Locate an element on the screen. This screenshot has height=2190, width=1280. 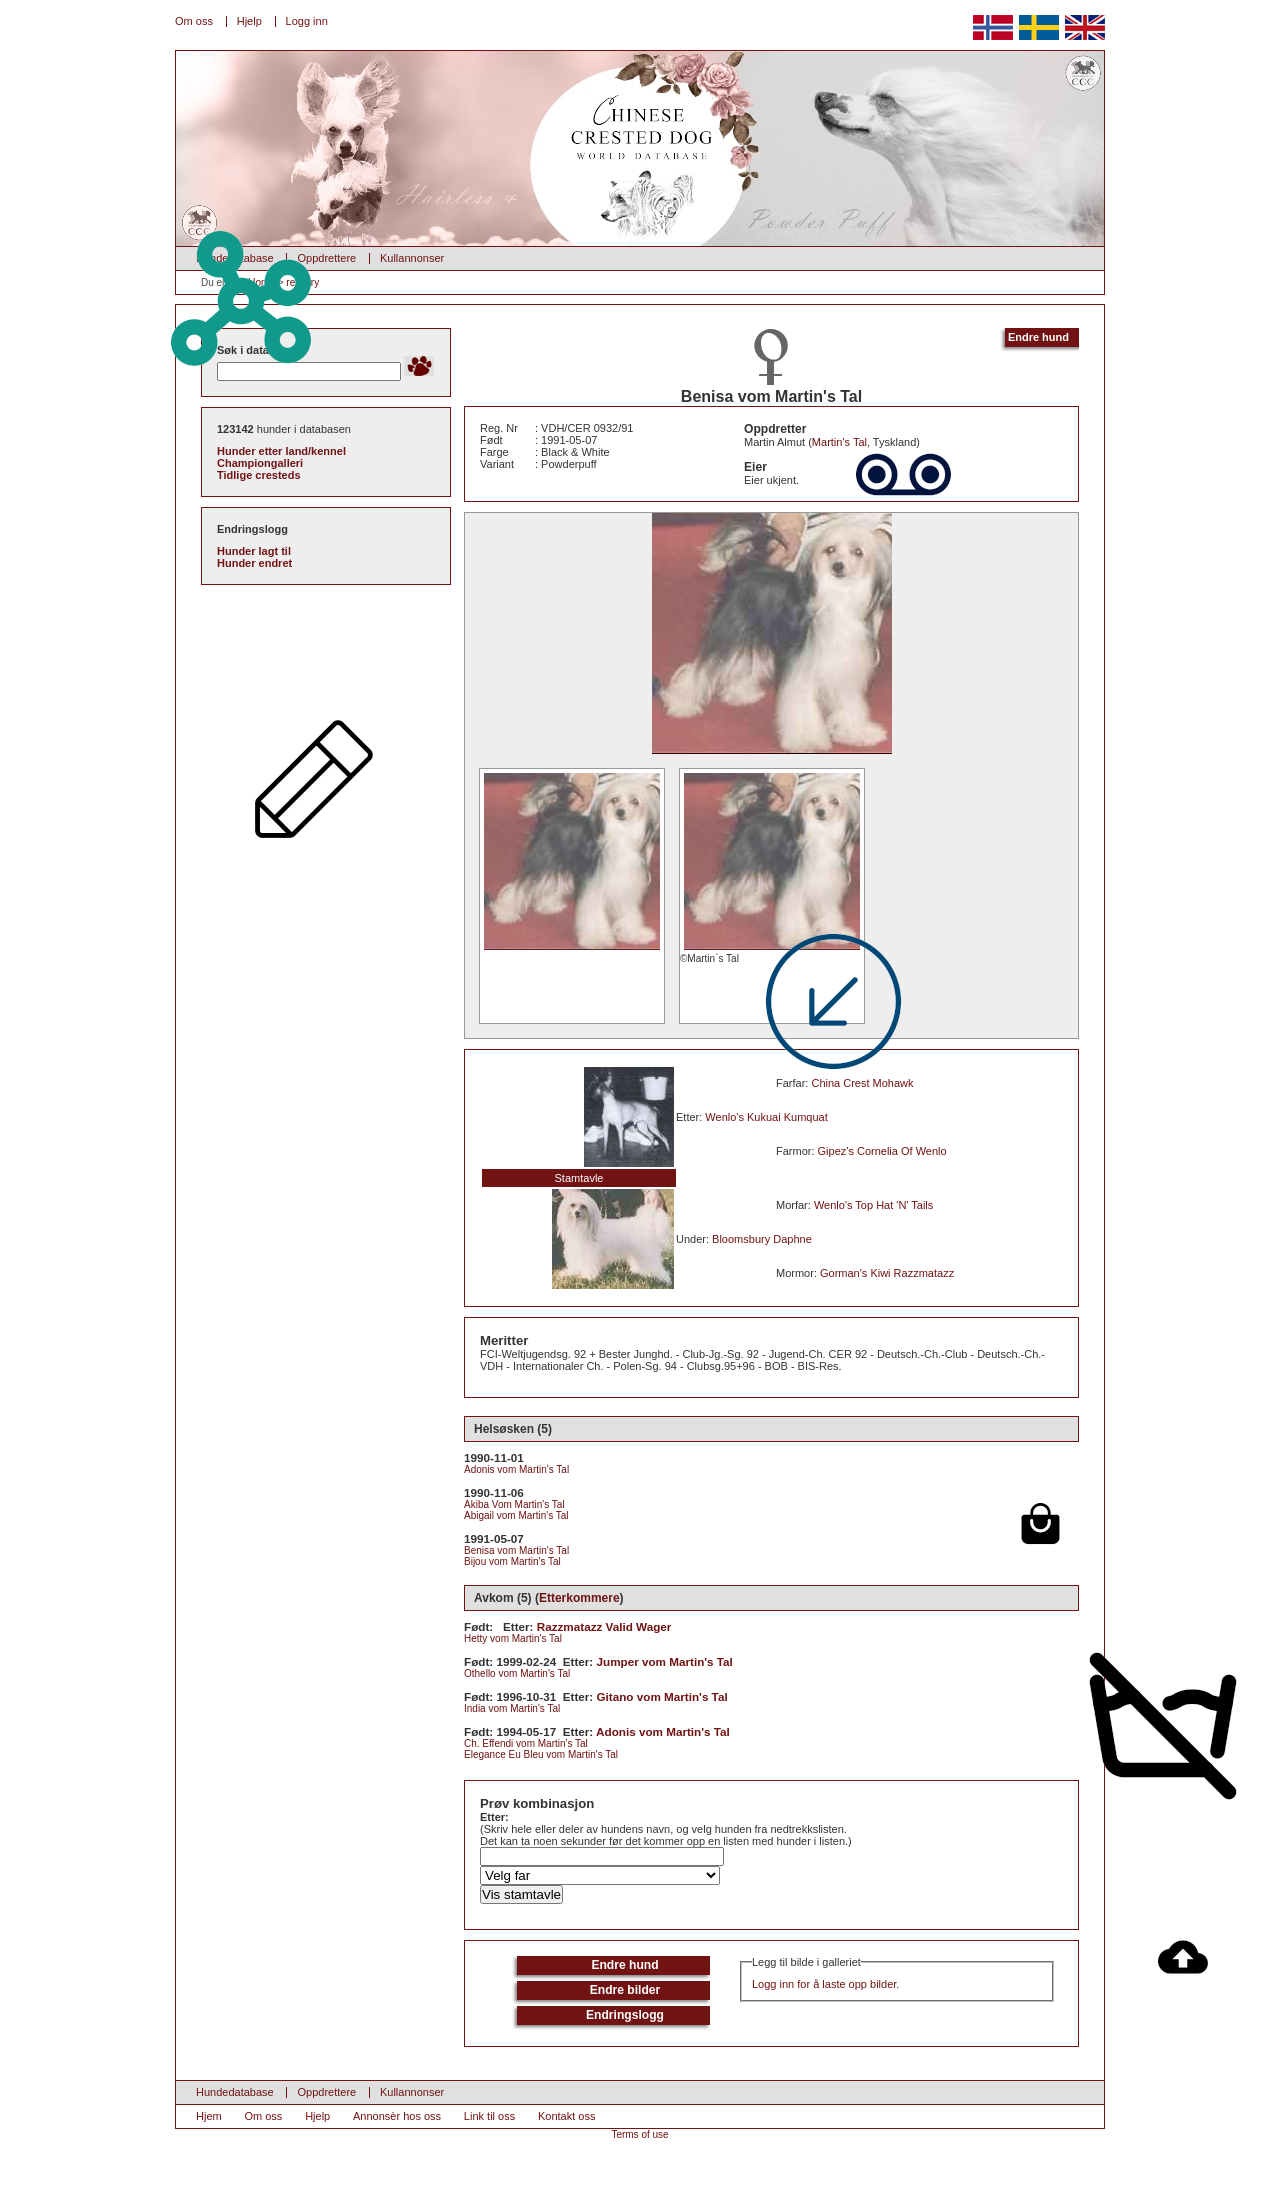
navigate to previous or lower-left content is located at coordinates (833, 1001).